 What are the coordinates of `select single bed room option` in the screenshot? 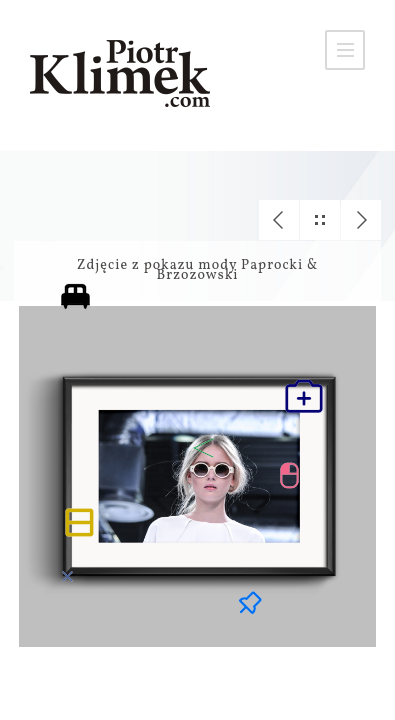 It's located at (75, 296).